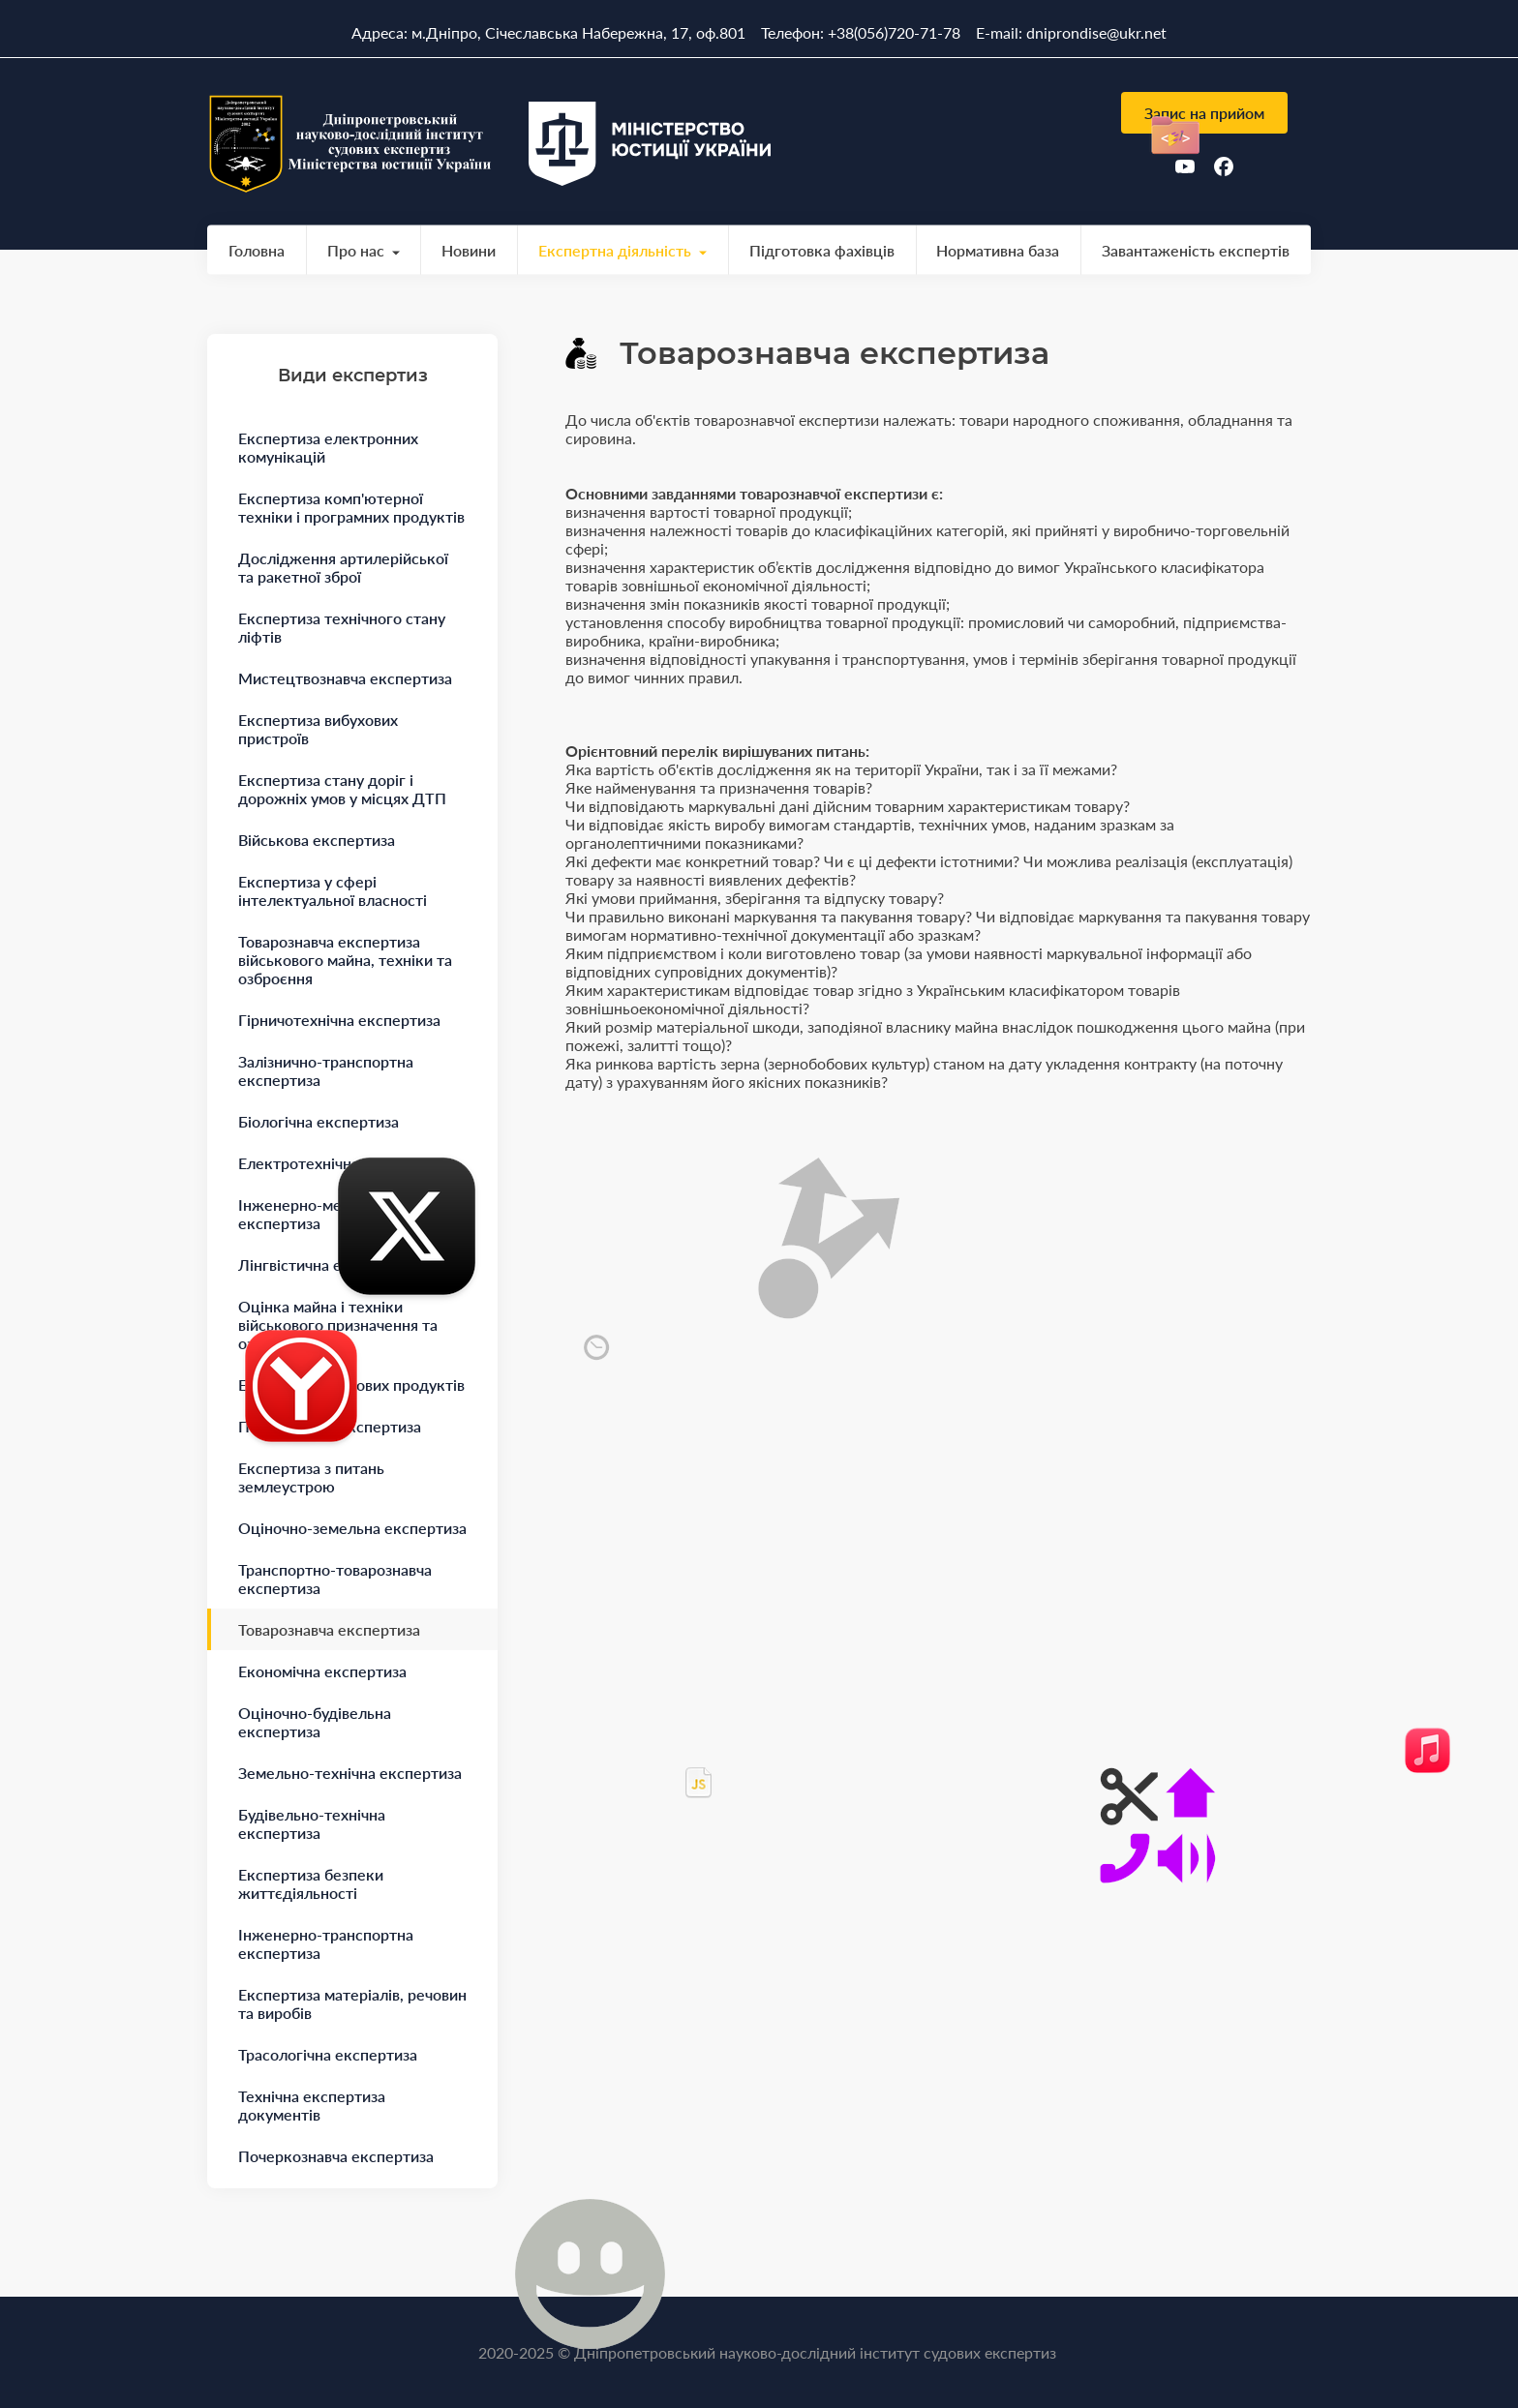  What do you see at coordinates (301, 1386) in the screenshot?
I see `open the Yandex app` at bounding box center [301, 1386].